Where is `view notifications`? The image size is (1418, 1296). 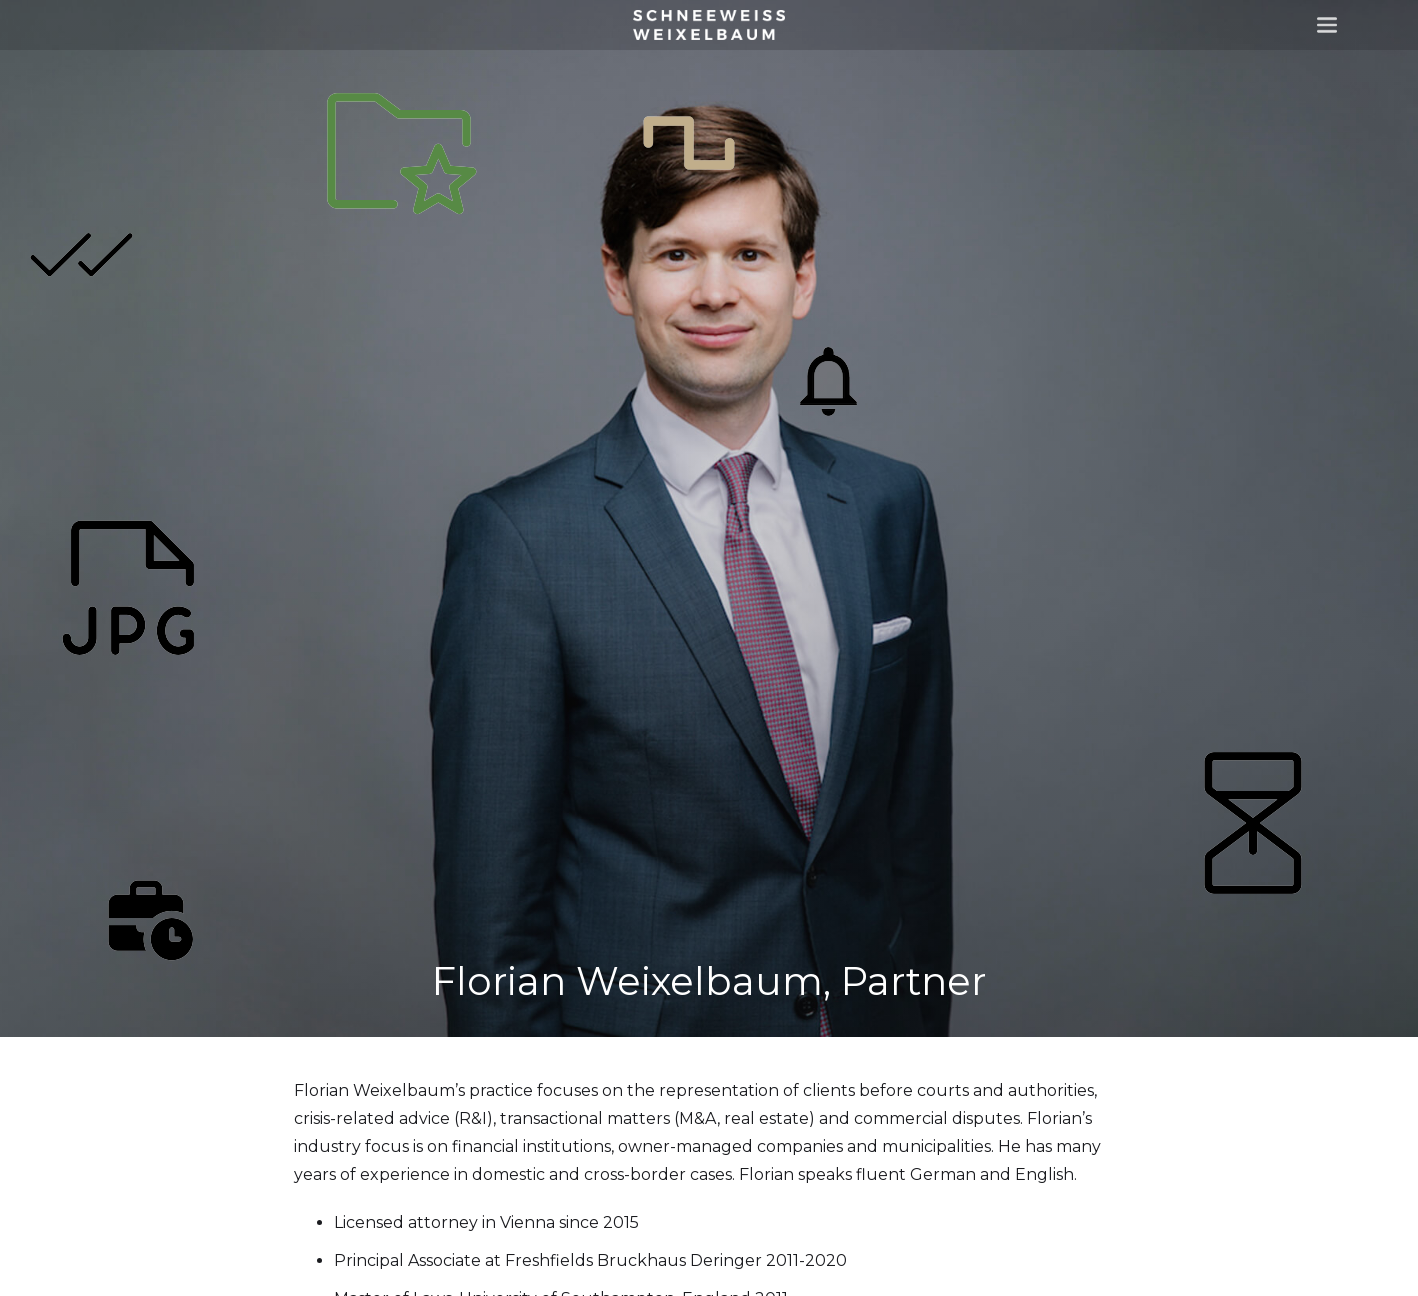 view notifications is located at coordinates (828, 380).